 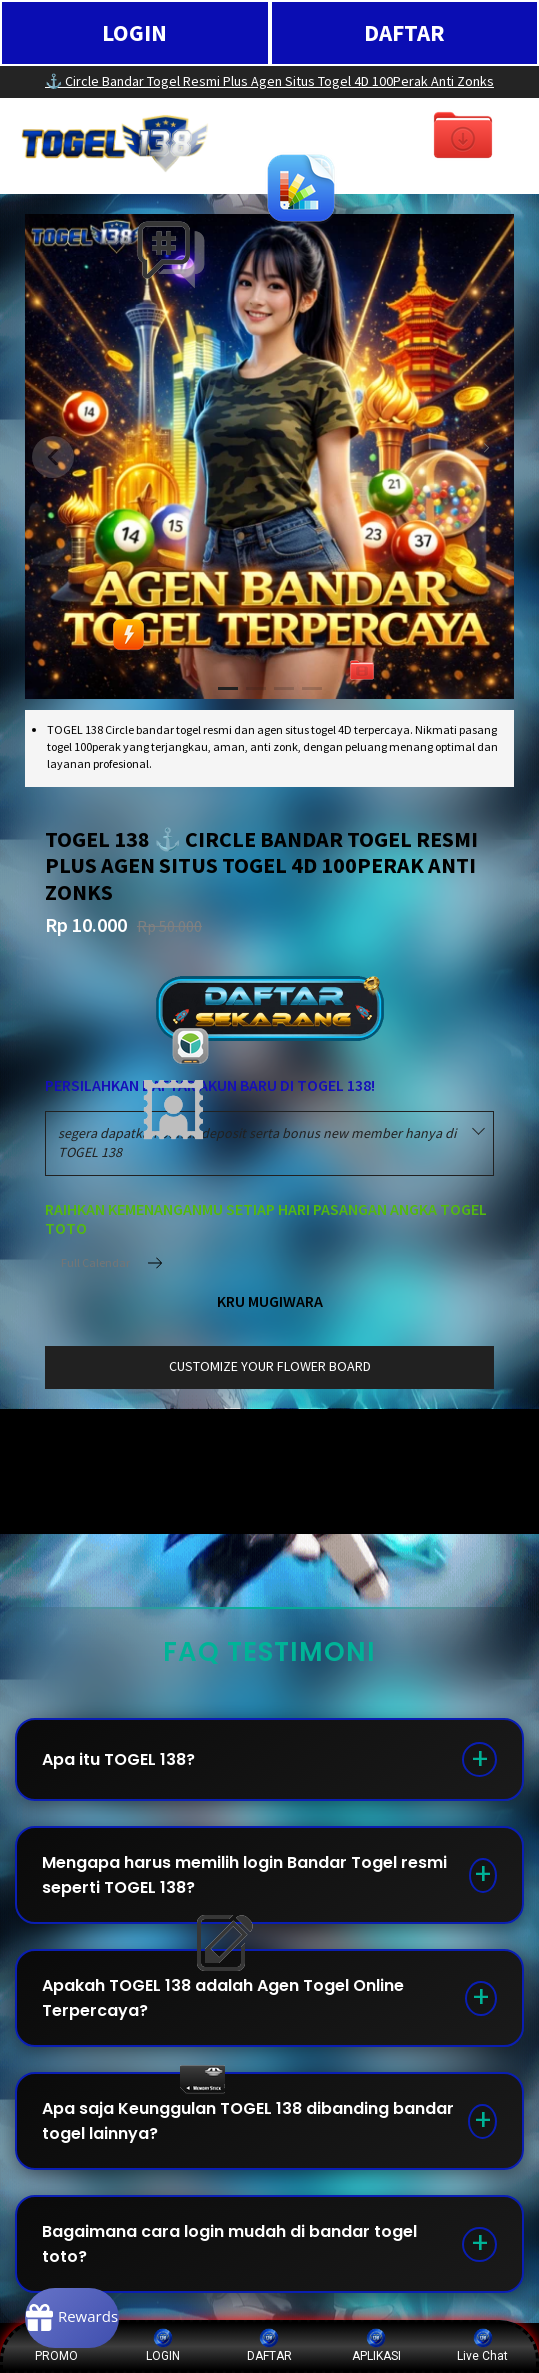 What do you see at coordinates (463, 135) in the screenshot?
I see `access your downloads folder` at bounding box center [463, 135].